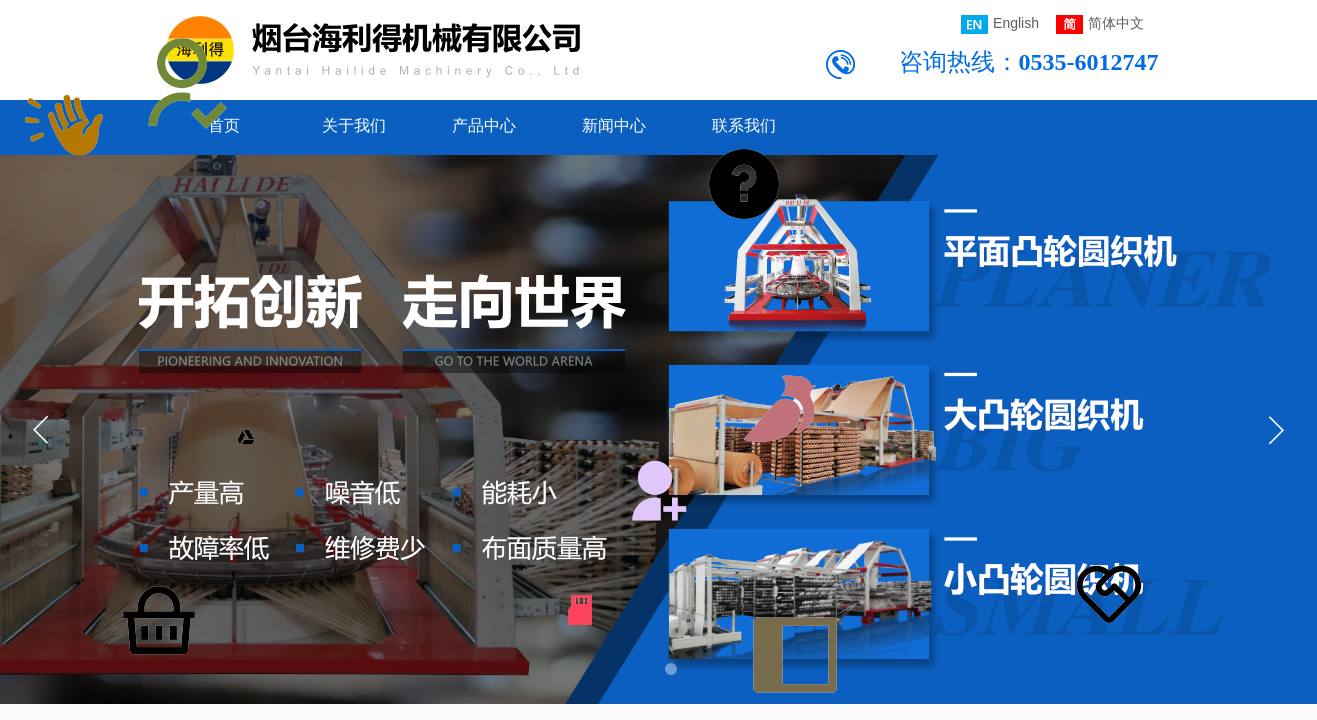  I want to click on open google drive, so click(246, 437).